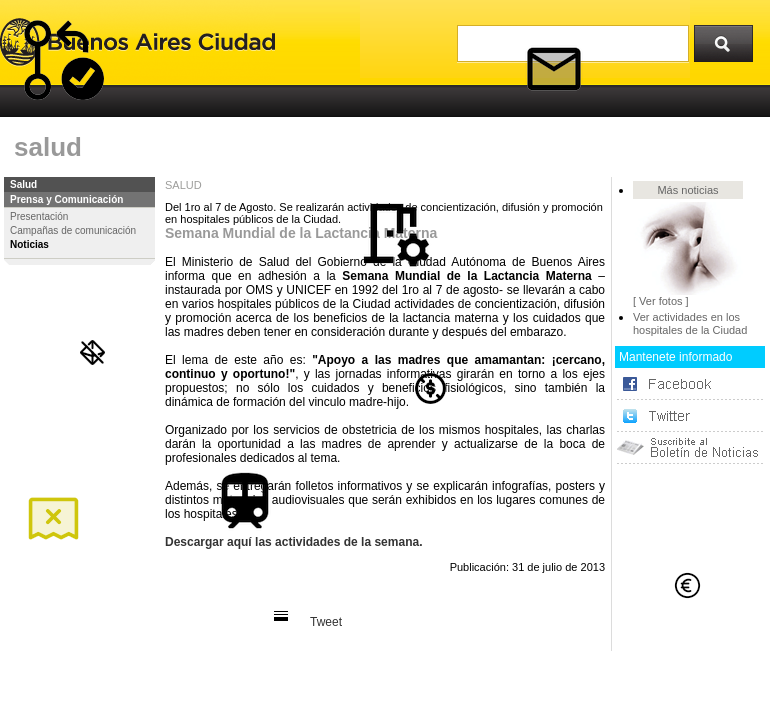  I want to click on view train schedules or routes, so click(245, 502).